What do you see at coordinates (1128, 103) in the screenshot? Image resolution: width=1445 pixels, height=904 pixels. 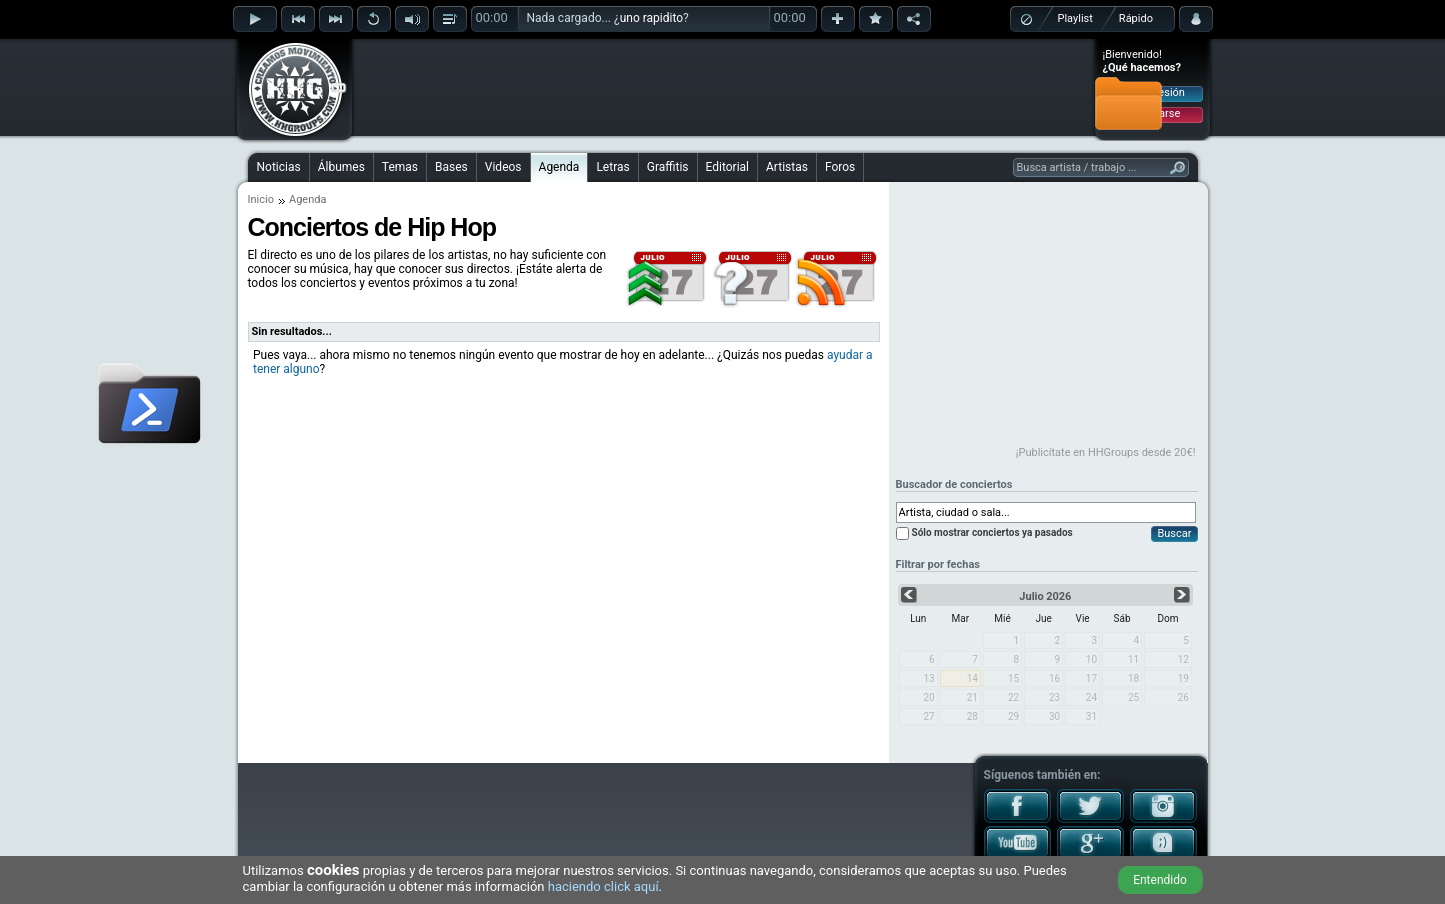 I see `open folder containing files` at bounding box center [1128, 103].